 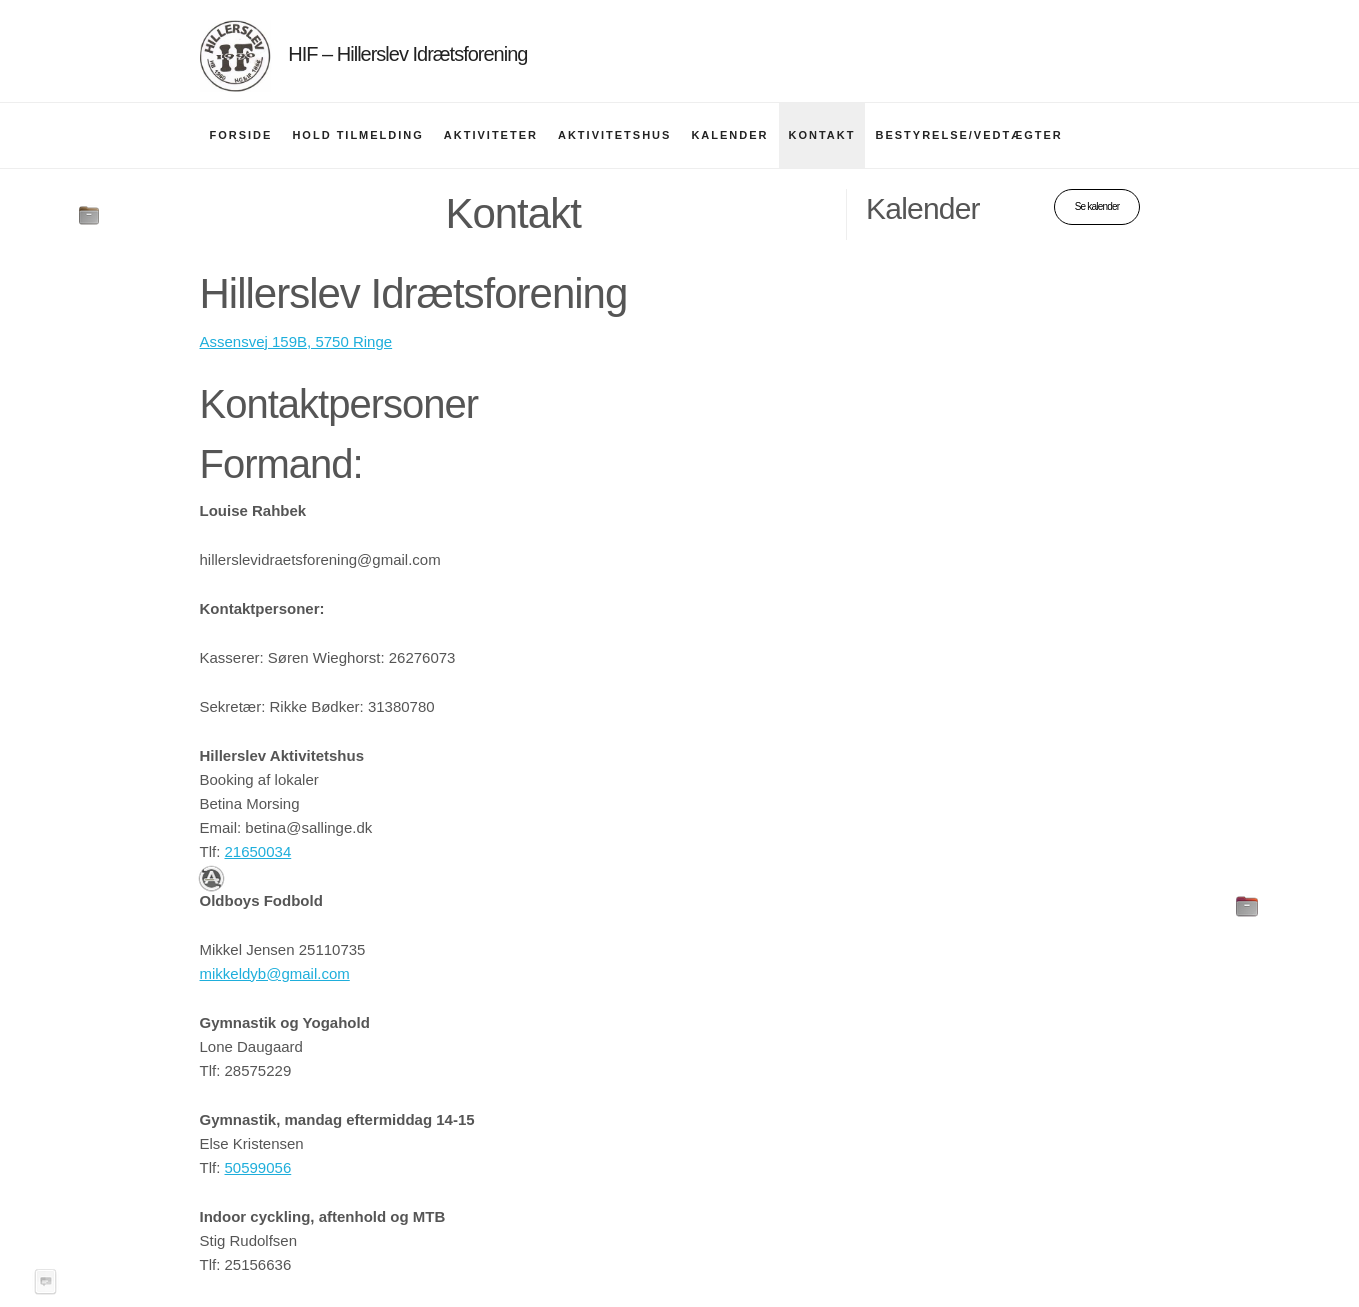 I want to click on open the file manager application, so click(x=89, y=215).